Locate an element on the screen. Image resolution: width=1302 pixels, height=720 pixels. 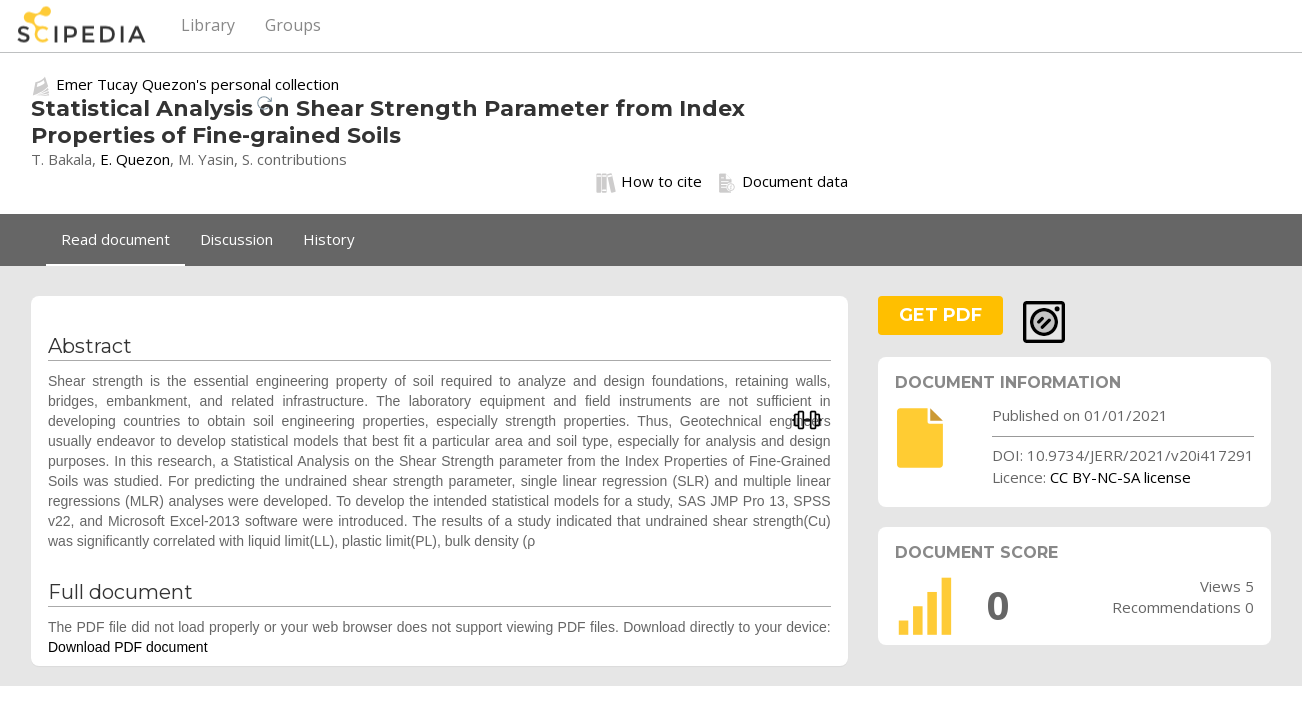
refresh or reload content is located at coordinates (264, 103).